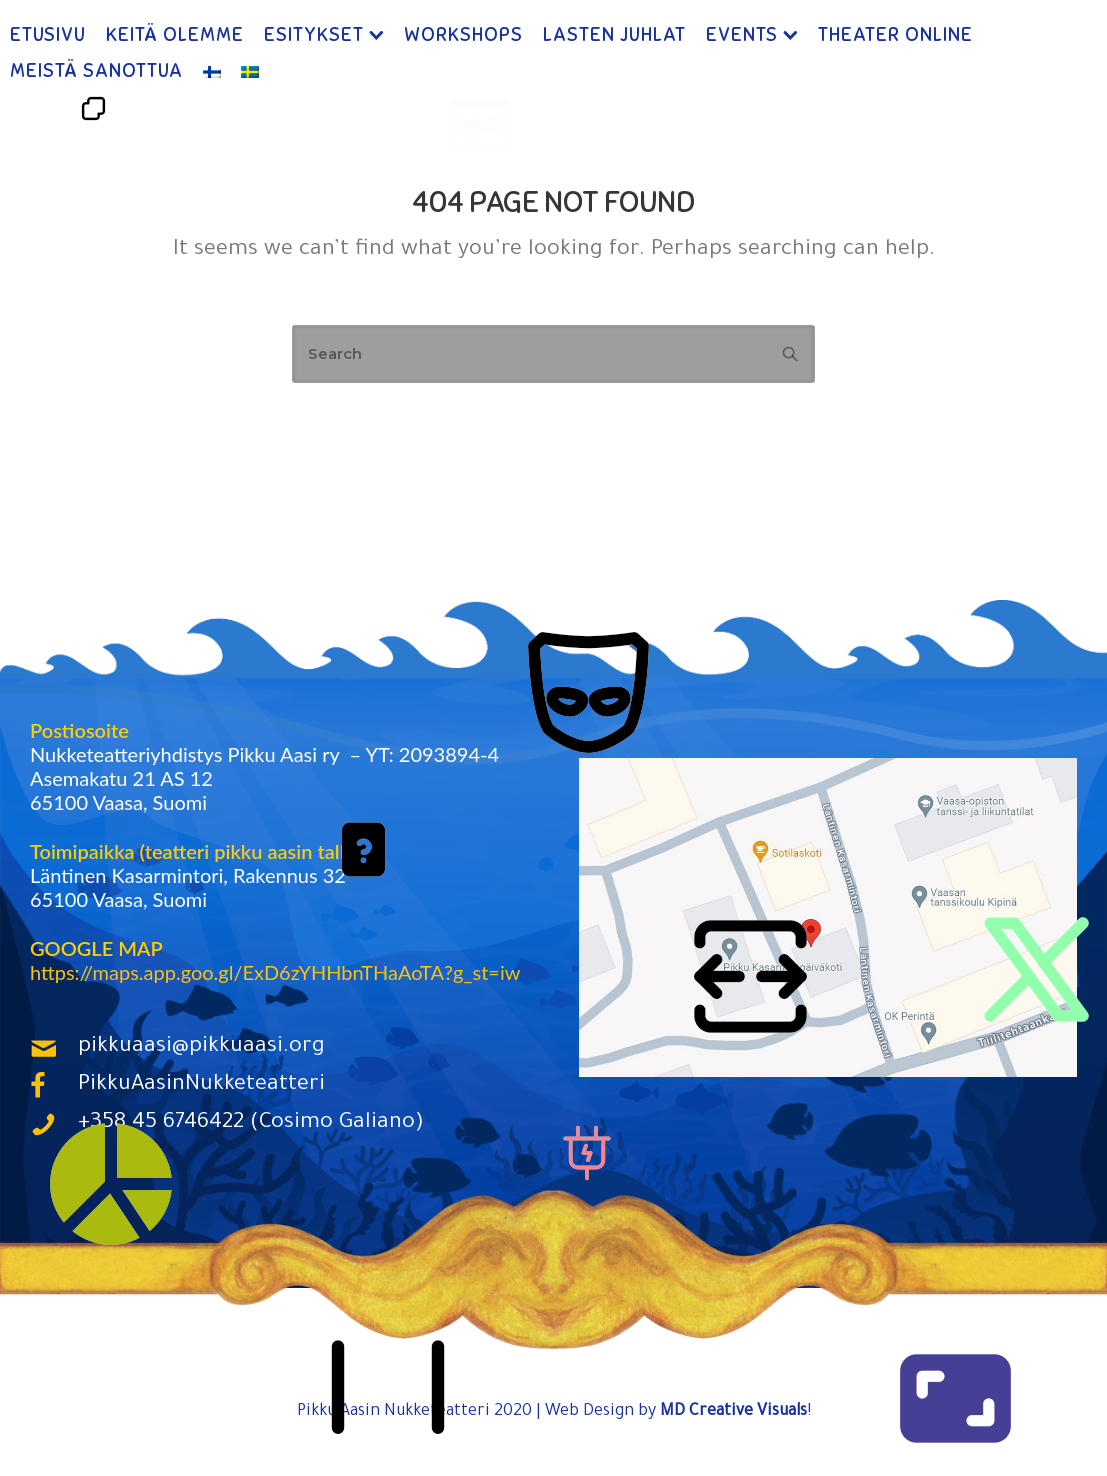 The height and width of the screenshot is (1476, 1107). I want to click on share to X (formerly Twitter), so click(1036, 969).